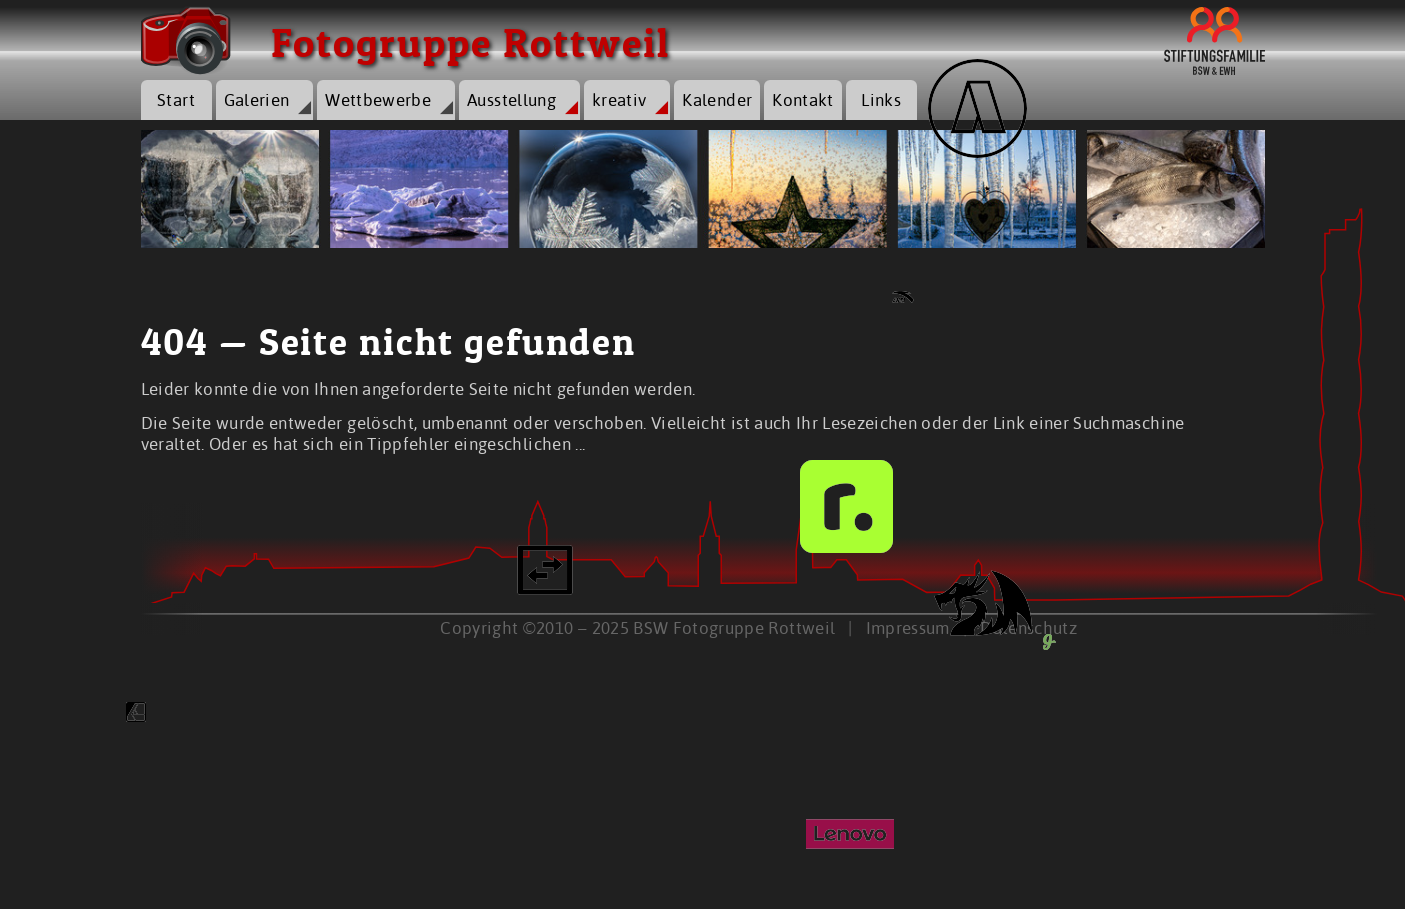 This screenshot has width=1405, height=909. Describe the element at coordinates (977, 108) in the screenshot. I see `open akiflow productivity app` at that location.